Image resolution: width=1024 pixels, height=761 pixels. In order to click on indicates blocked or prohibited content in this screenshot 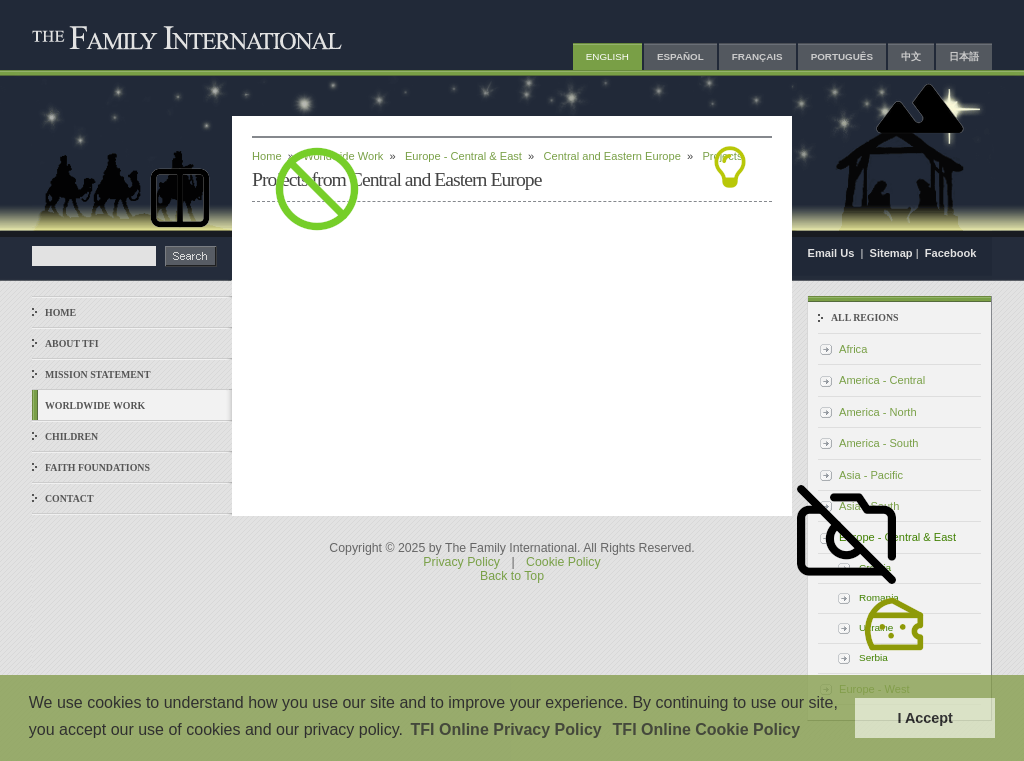, I will do `click(317, 189)`.